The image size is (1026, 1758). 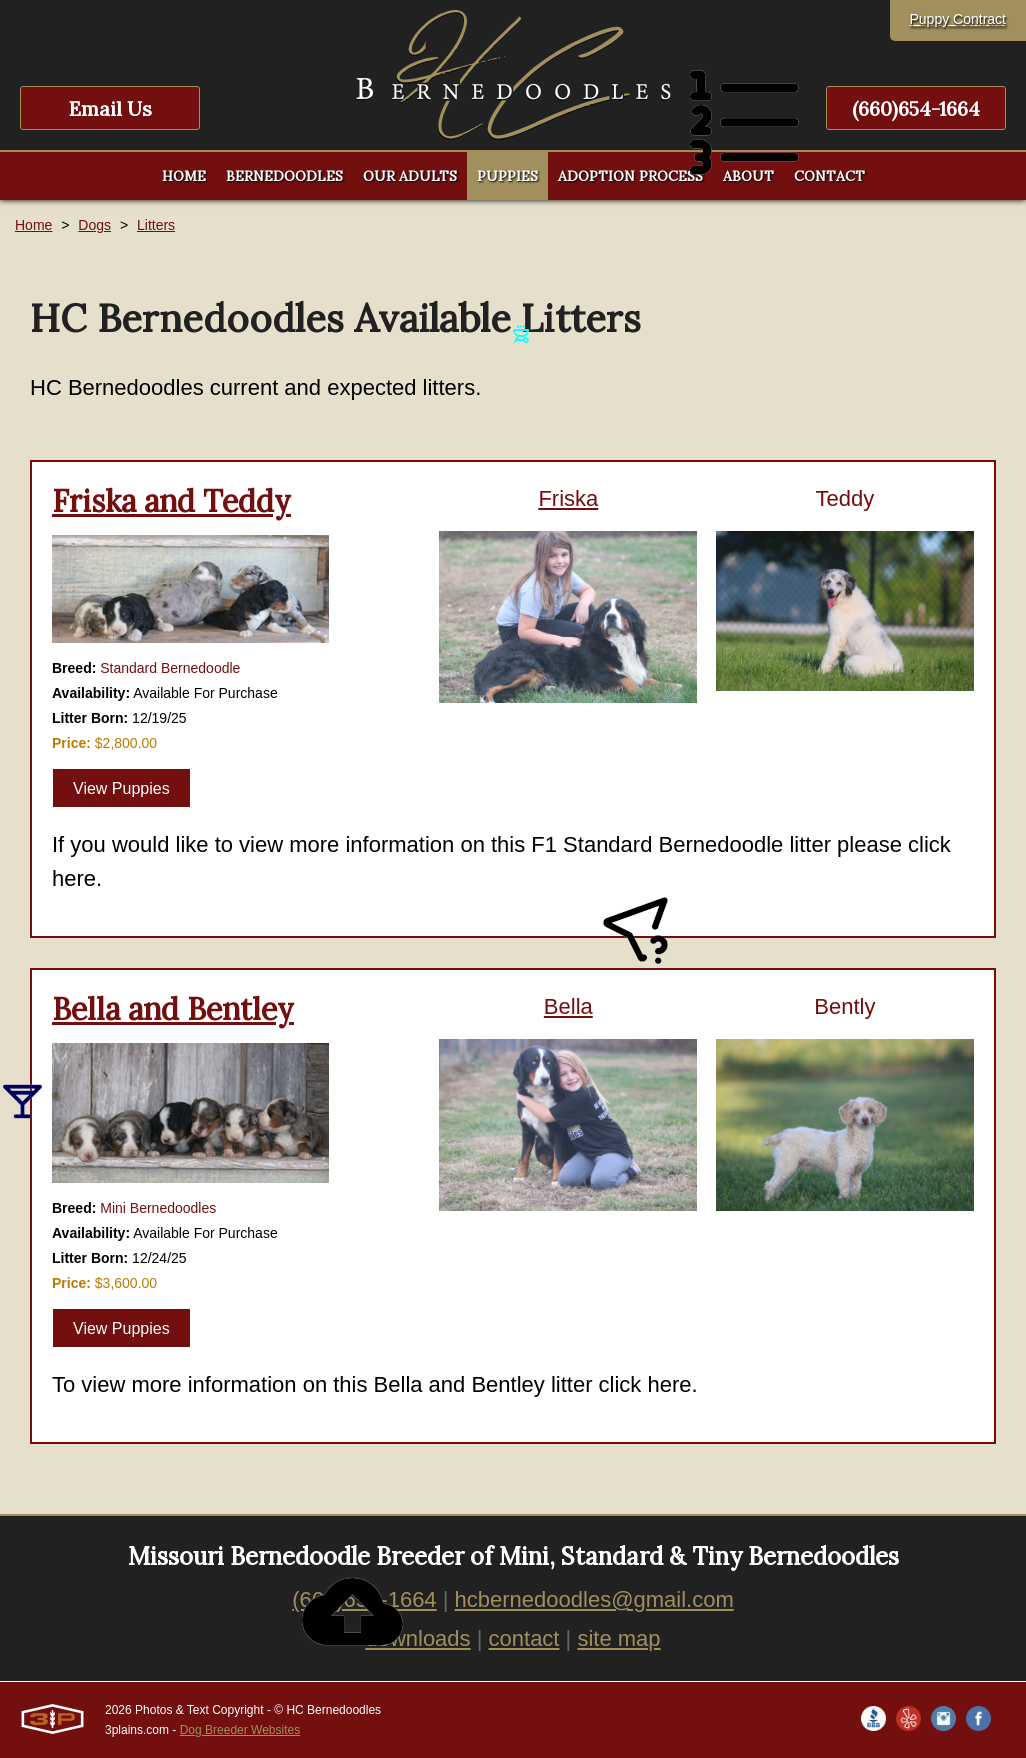 What do you see at coordinates (521, 334) in the screenshot?
I see `access grill or barbecue settings` at bounding box center [521, 334].